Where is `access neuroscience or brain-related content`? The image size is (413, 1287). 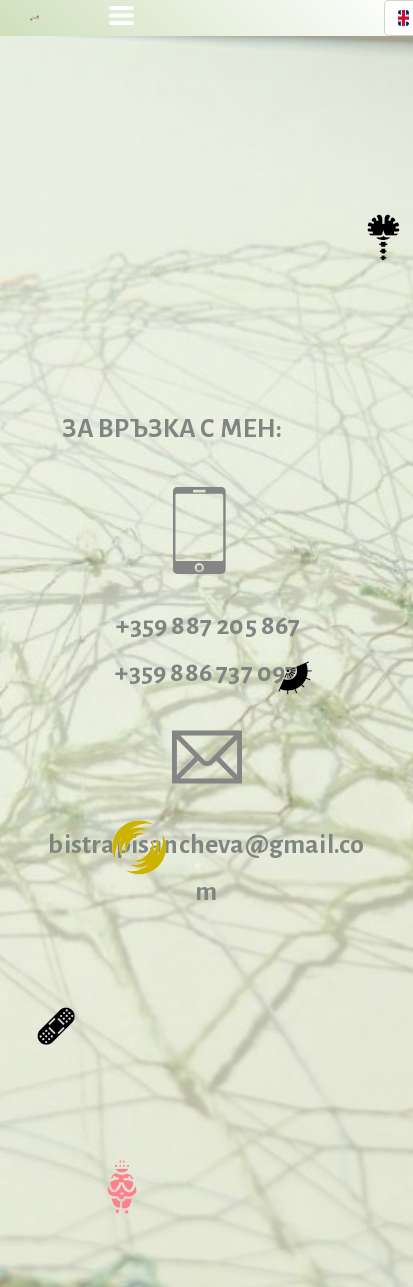 access neuroscience or brain-related content is located at coordinates (383, 237).